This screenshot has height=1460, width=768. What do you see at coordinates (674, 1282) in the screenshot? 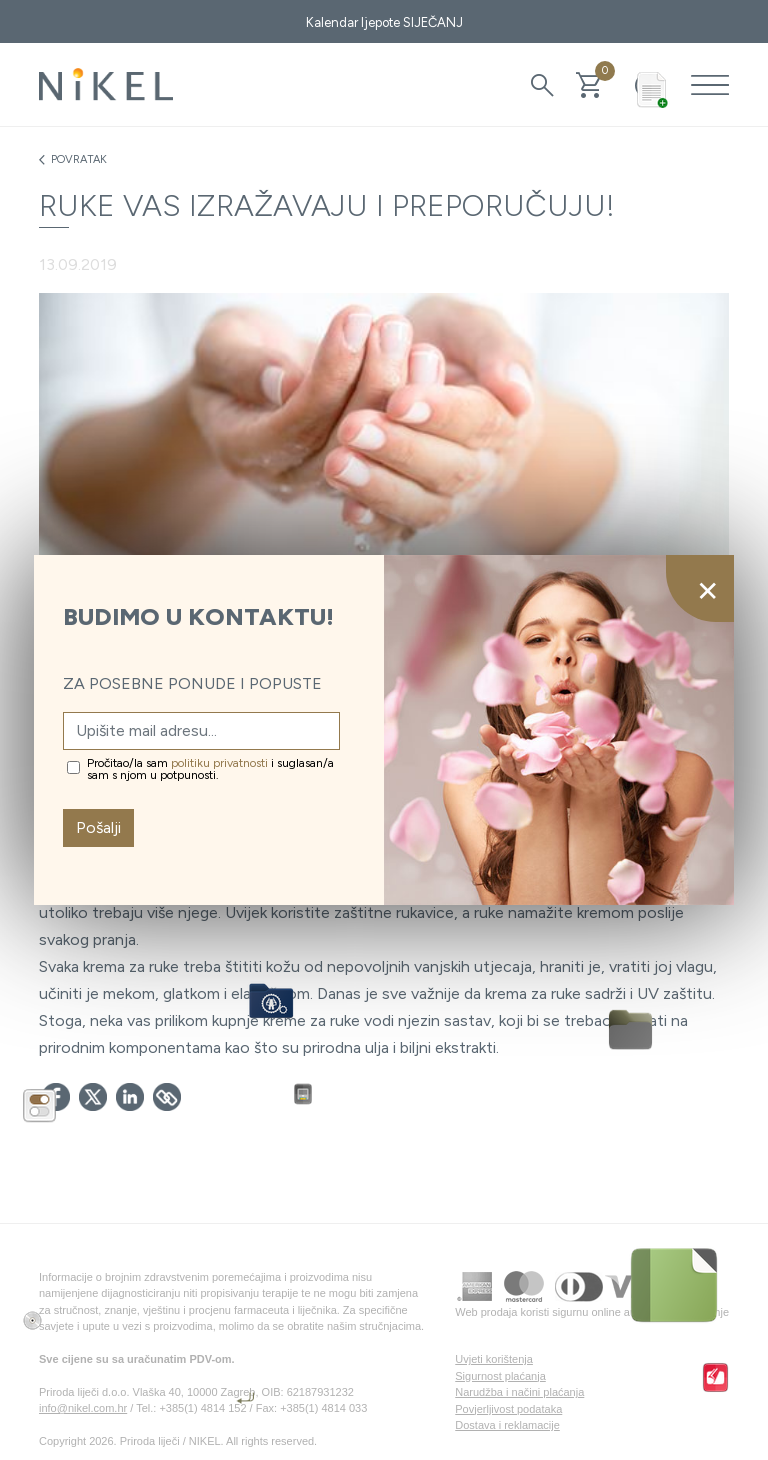
I see `change desktop wallpaper settings` at bounding box center [674, 1282].